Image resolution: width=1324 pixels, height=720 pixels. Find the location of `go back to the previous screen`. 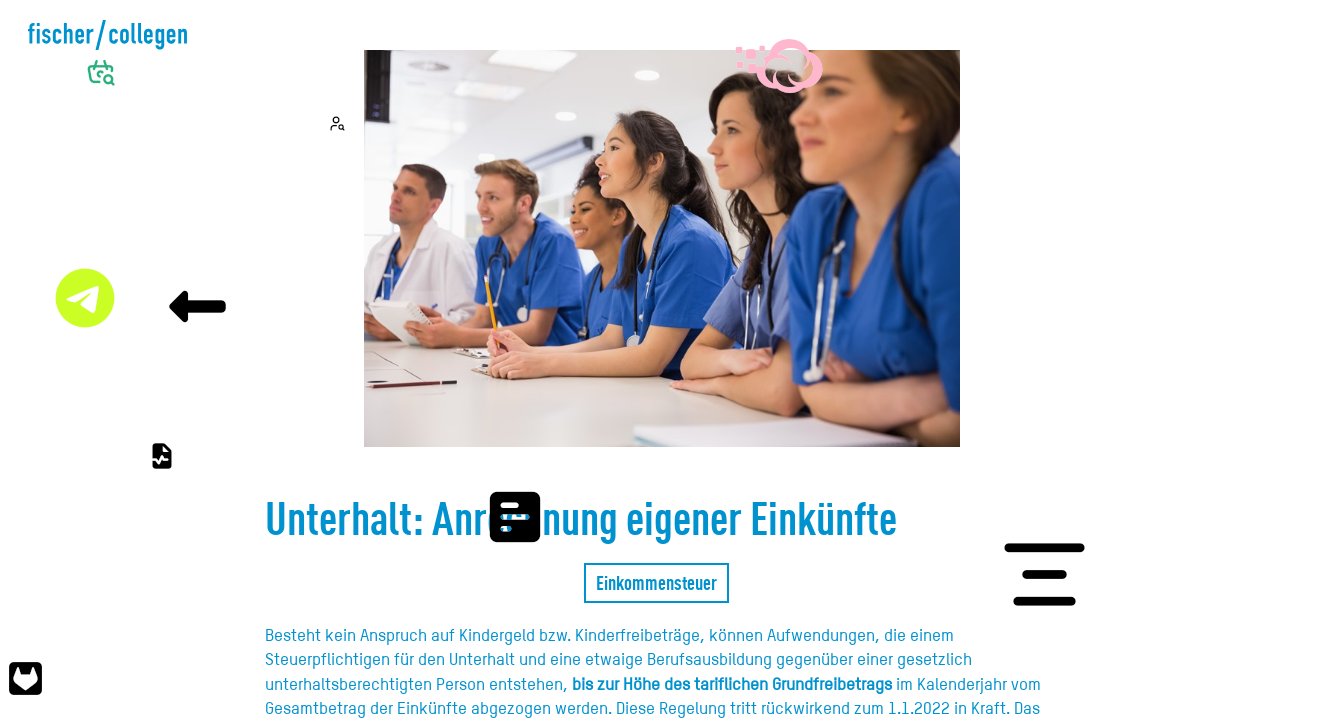

go back to the previous screen is located at coordinates (197, 306).